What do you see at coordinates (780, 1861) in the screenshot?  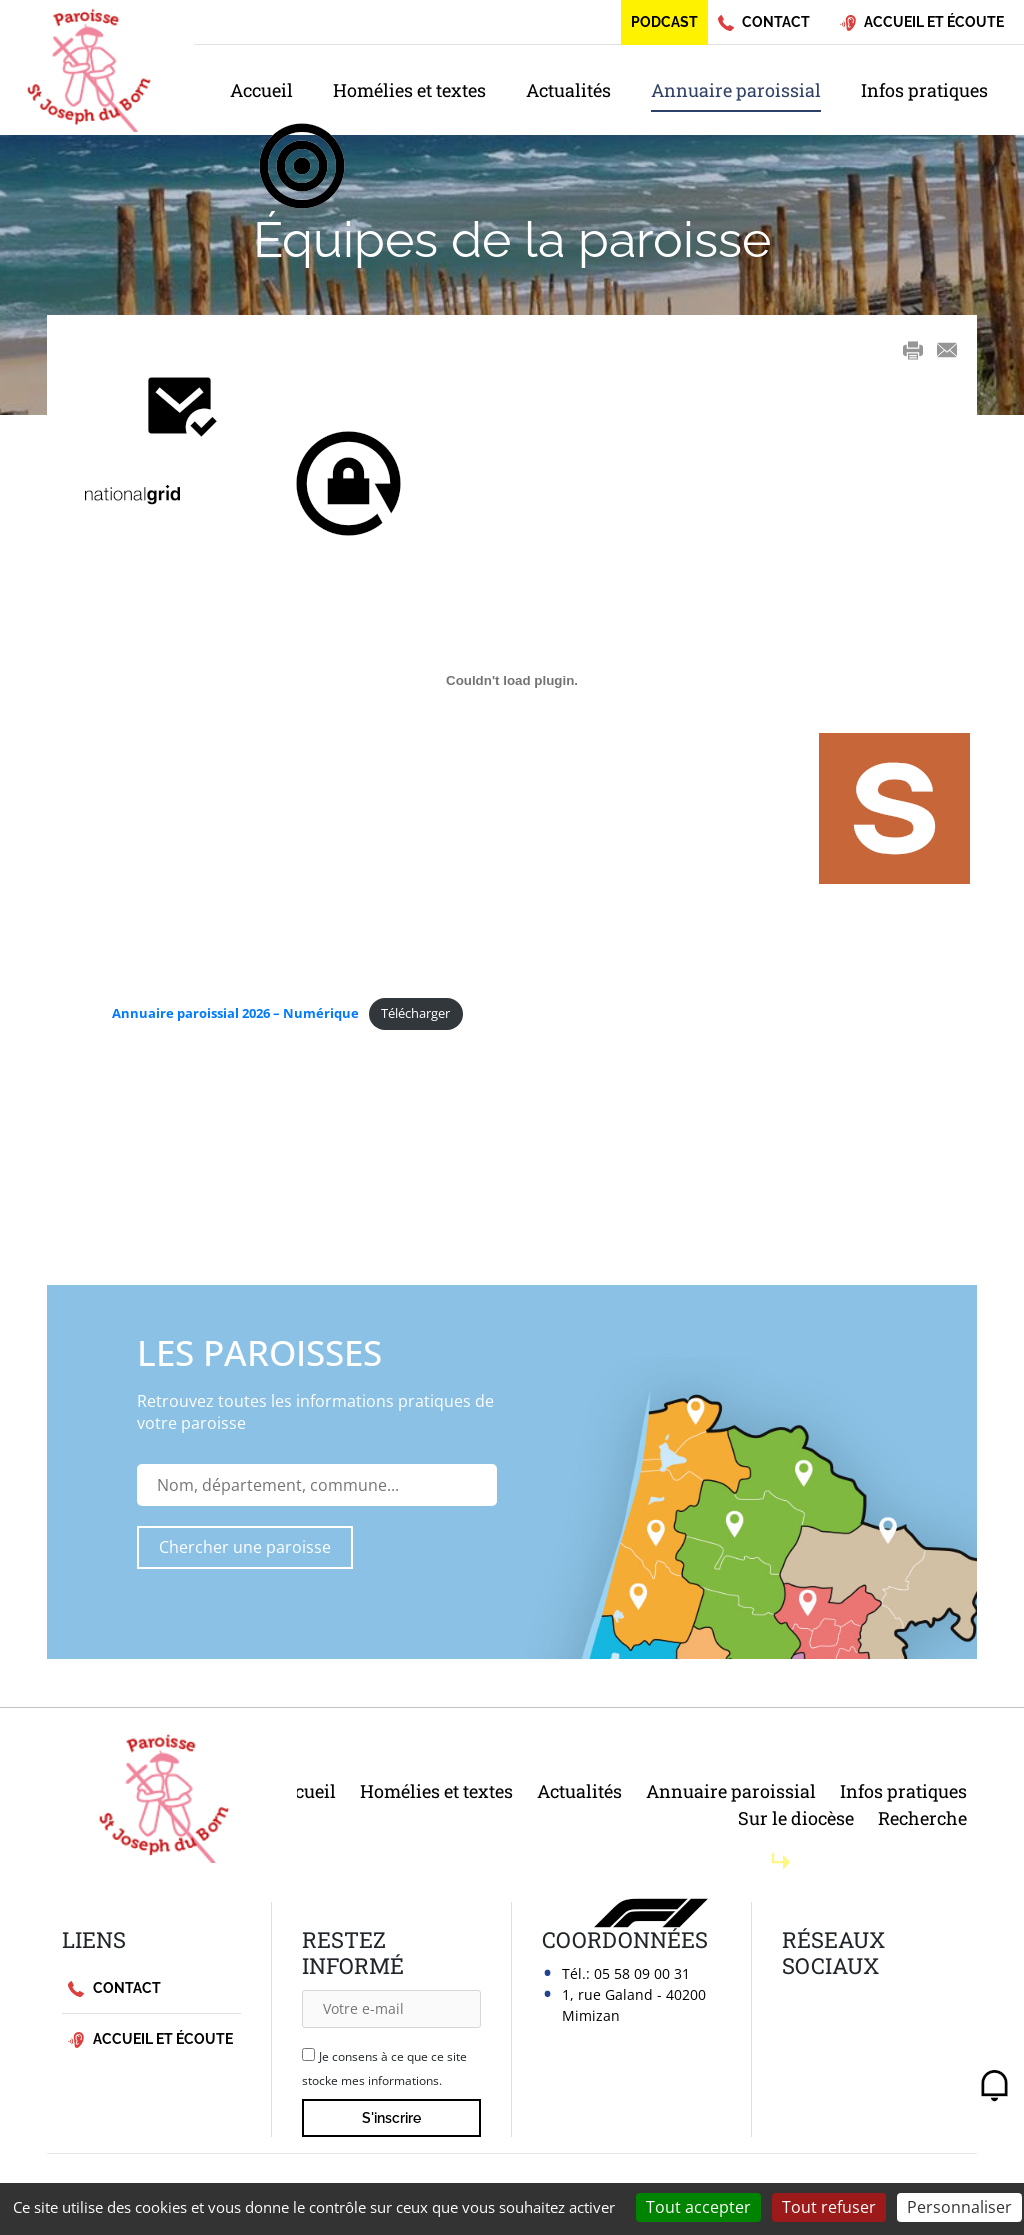 I see `reply to a message or comment` at bounding box center [780, 1861].